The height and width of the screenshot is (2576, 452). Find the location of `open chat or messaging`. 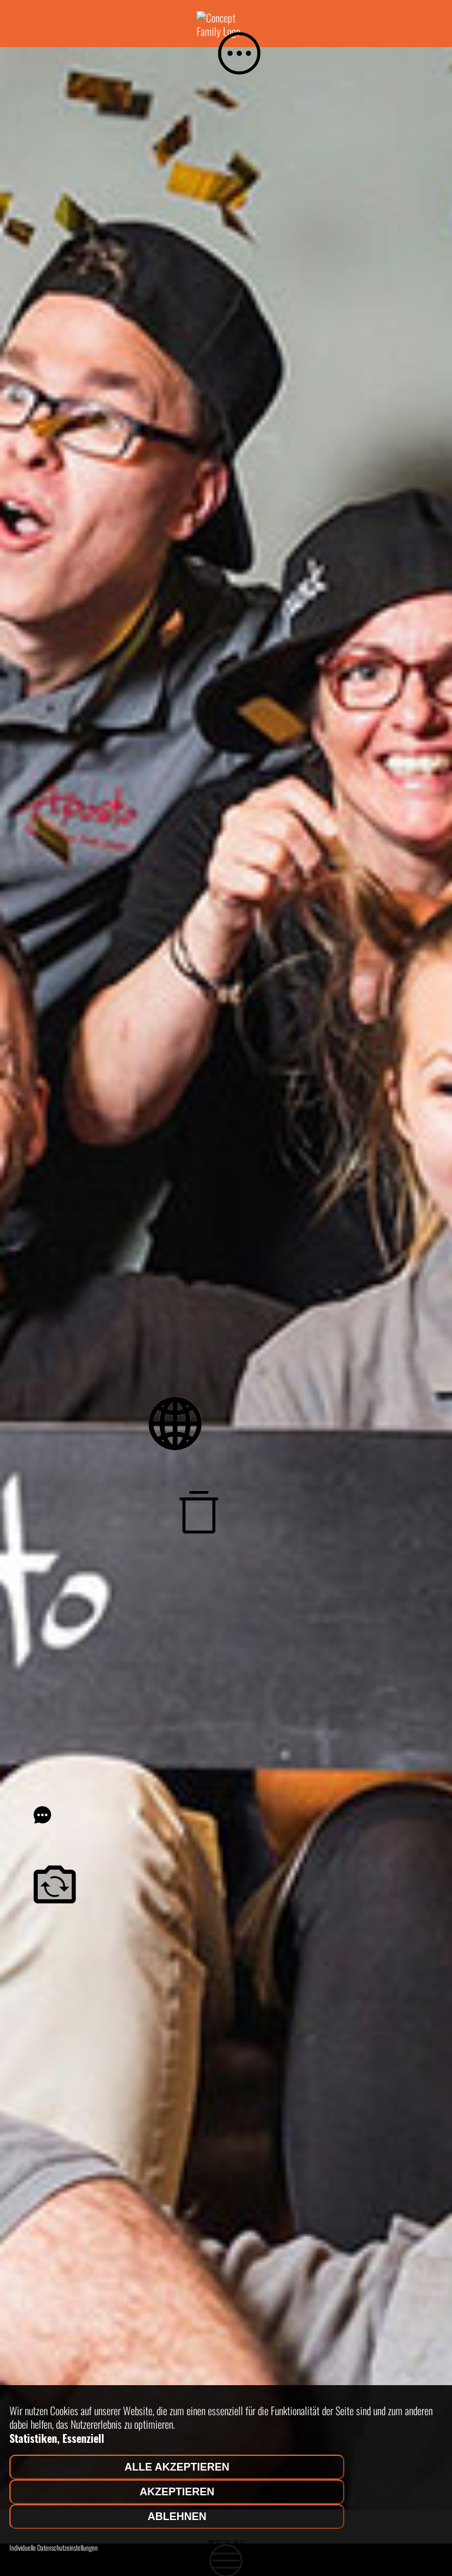

open chat or messaging is located at coordinates (42, 1815).